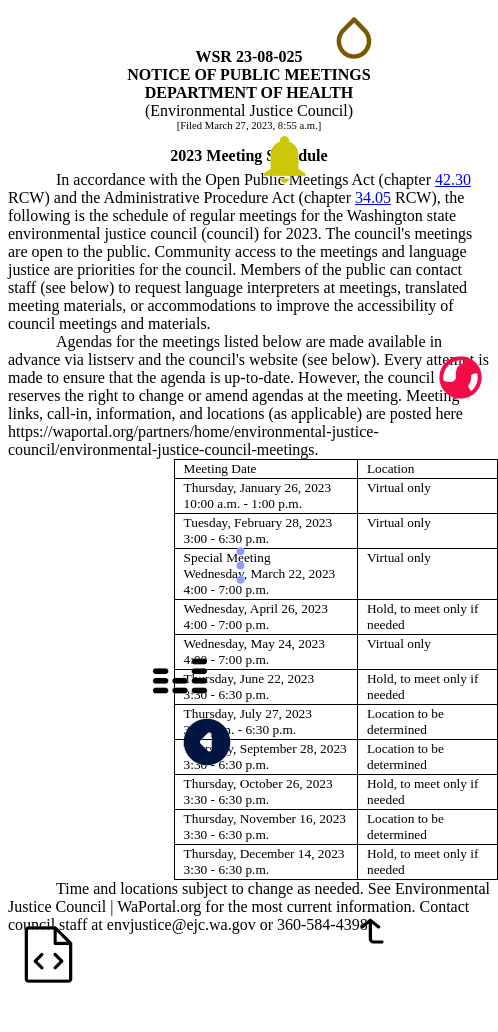 This screenshot has width=498, height=1032. Describe the element at coordinates (284, 159) in the screenshot. I see `view notifications` at that location.